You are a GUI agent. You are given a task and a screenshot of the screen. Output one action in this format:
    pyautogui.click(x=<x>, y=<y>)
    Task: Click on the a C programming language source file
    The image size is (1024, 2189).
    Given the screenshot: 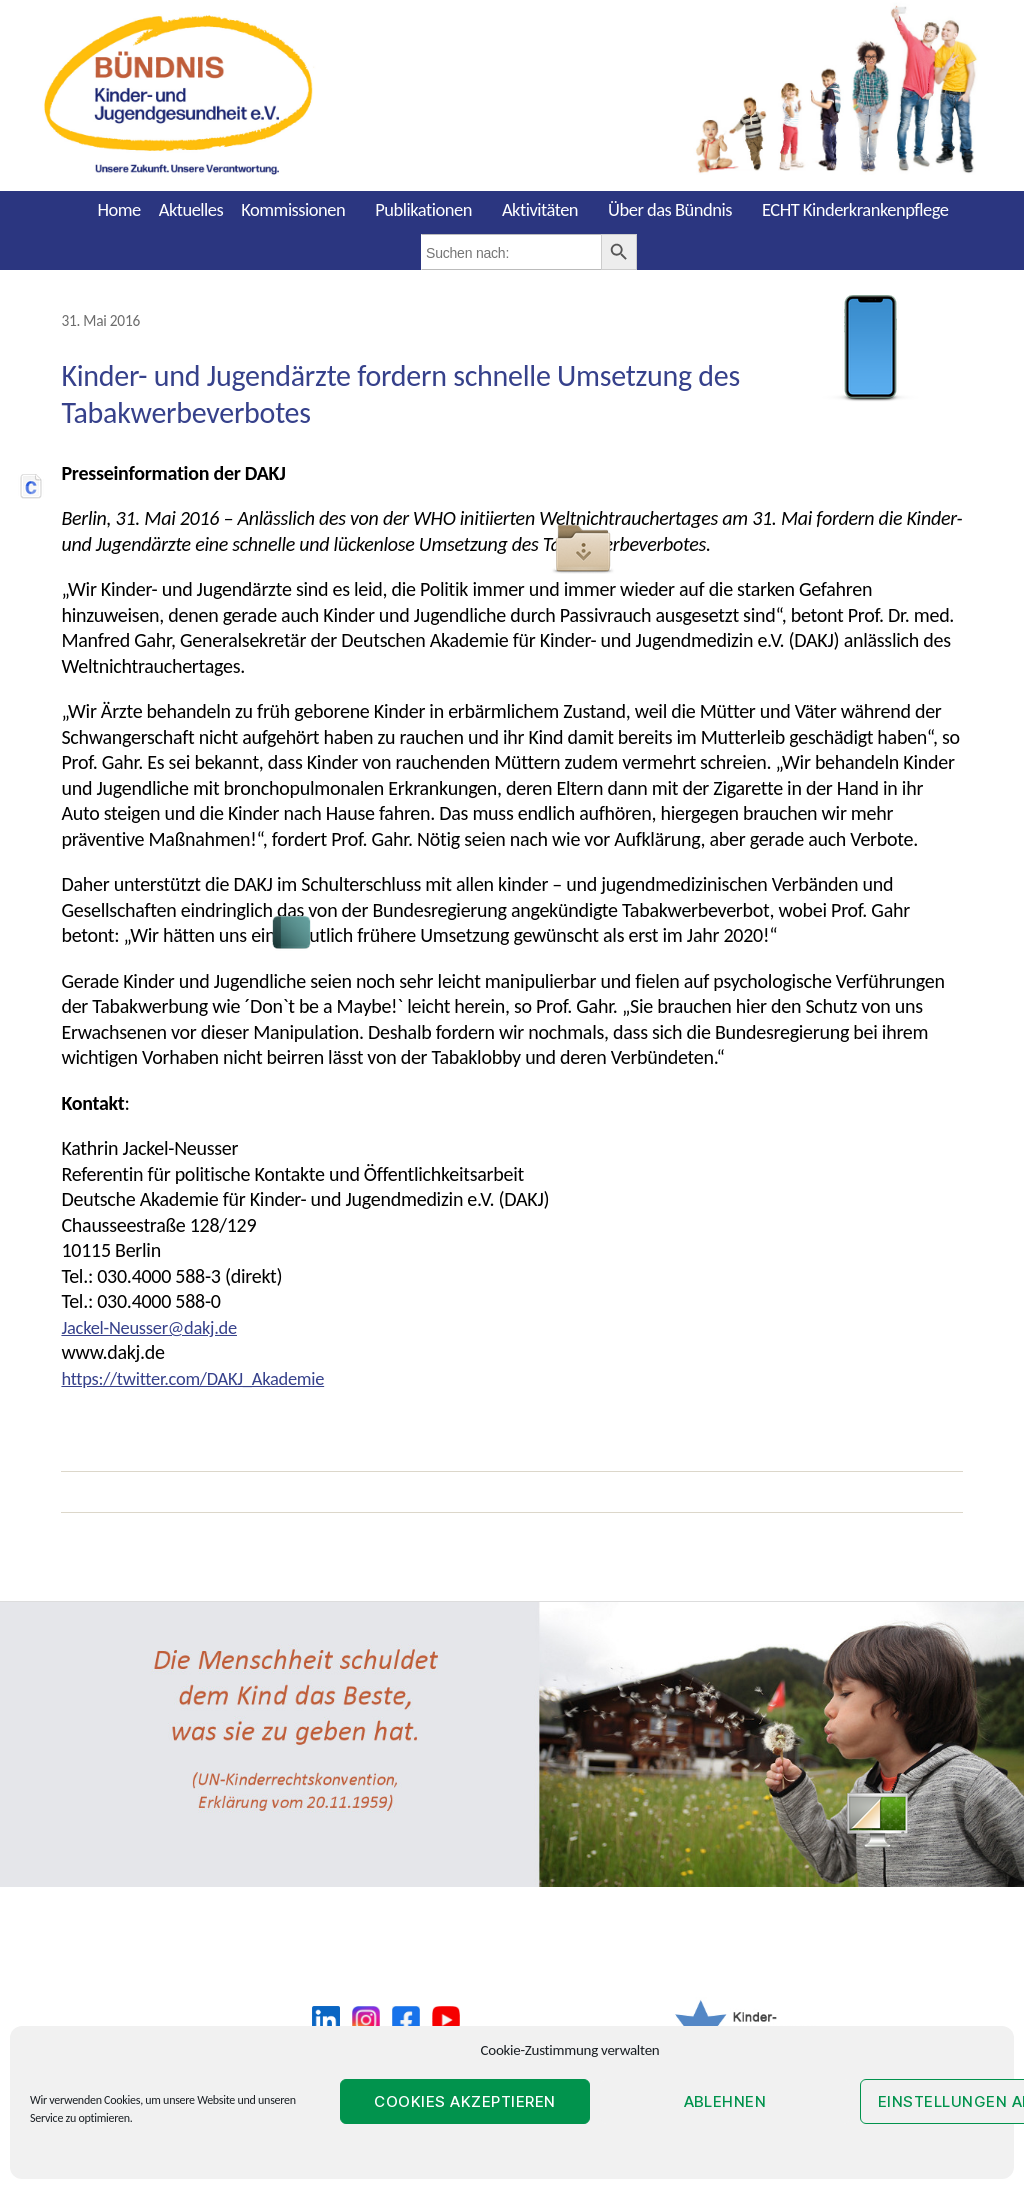 What is the action you would take?
    pyautogui.click(x=31, y=486)
    